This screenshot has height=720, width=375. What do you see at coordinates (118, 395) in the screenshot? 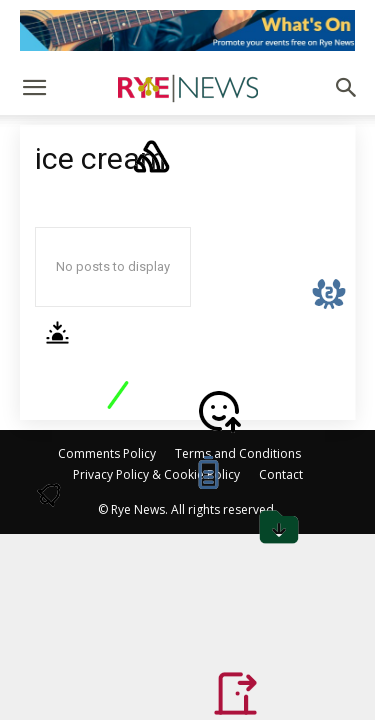
I see `indicates a disabled or unavailable feature` at bounding box center [118, 395].